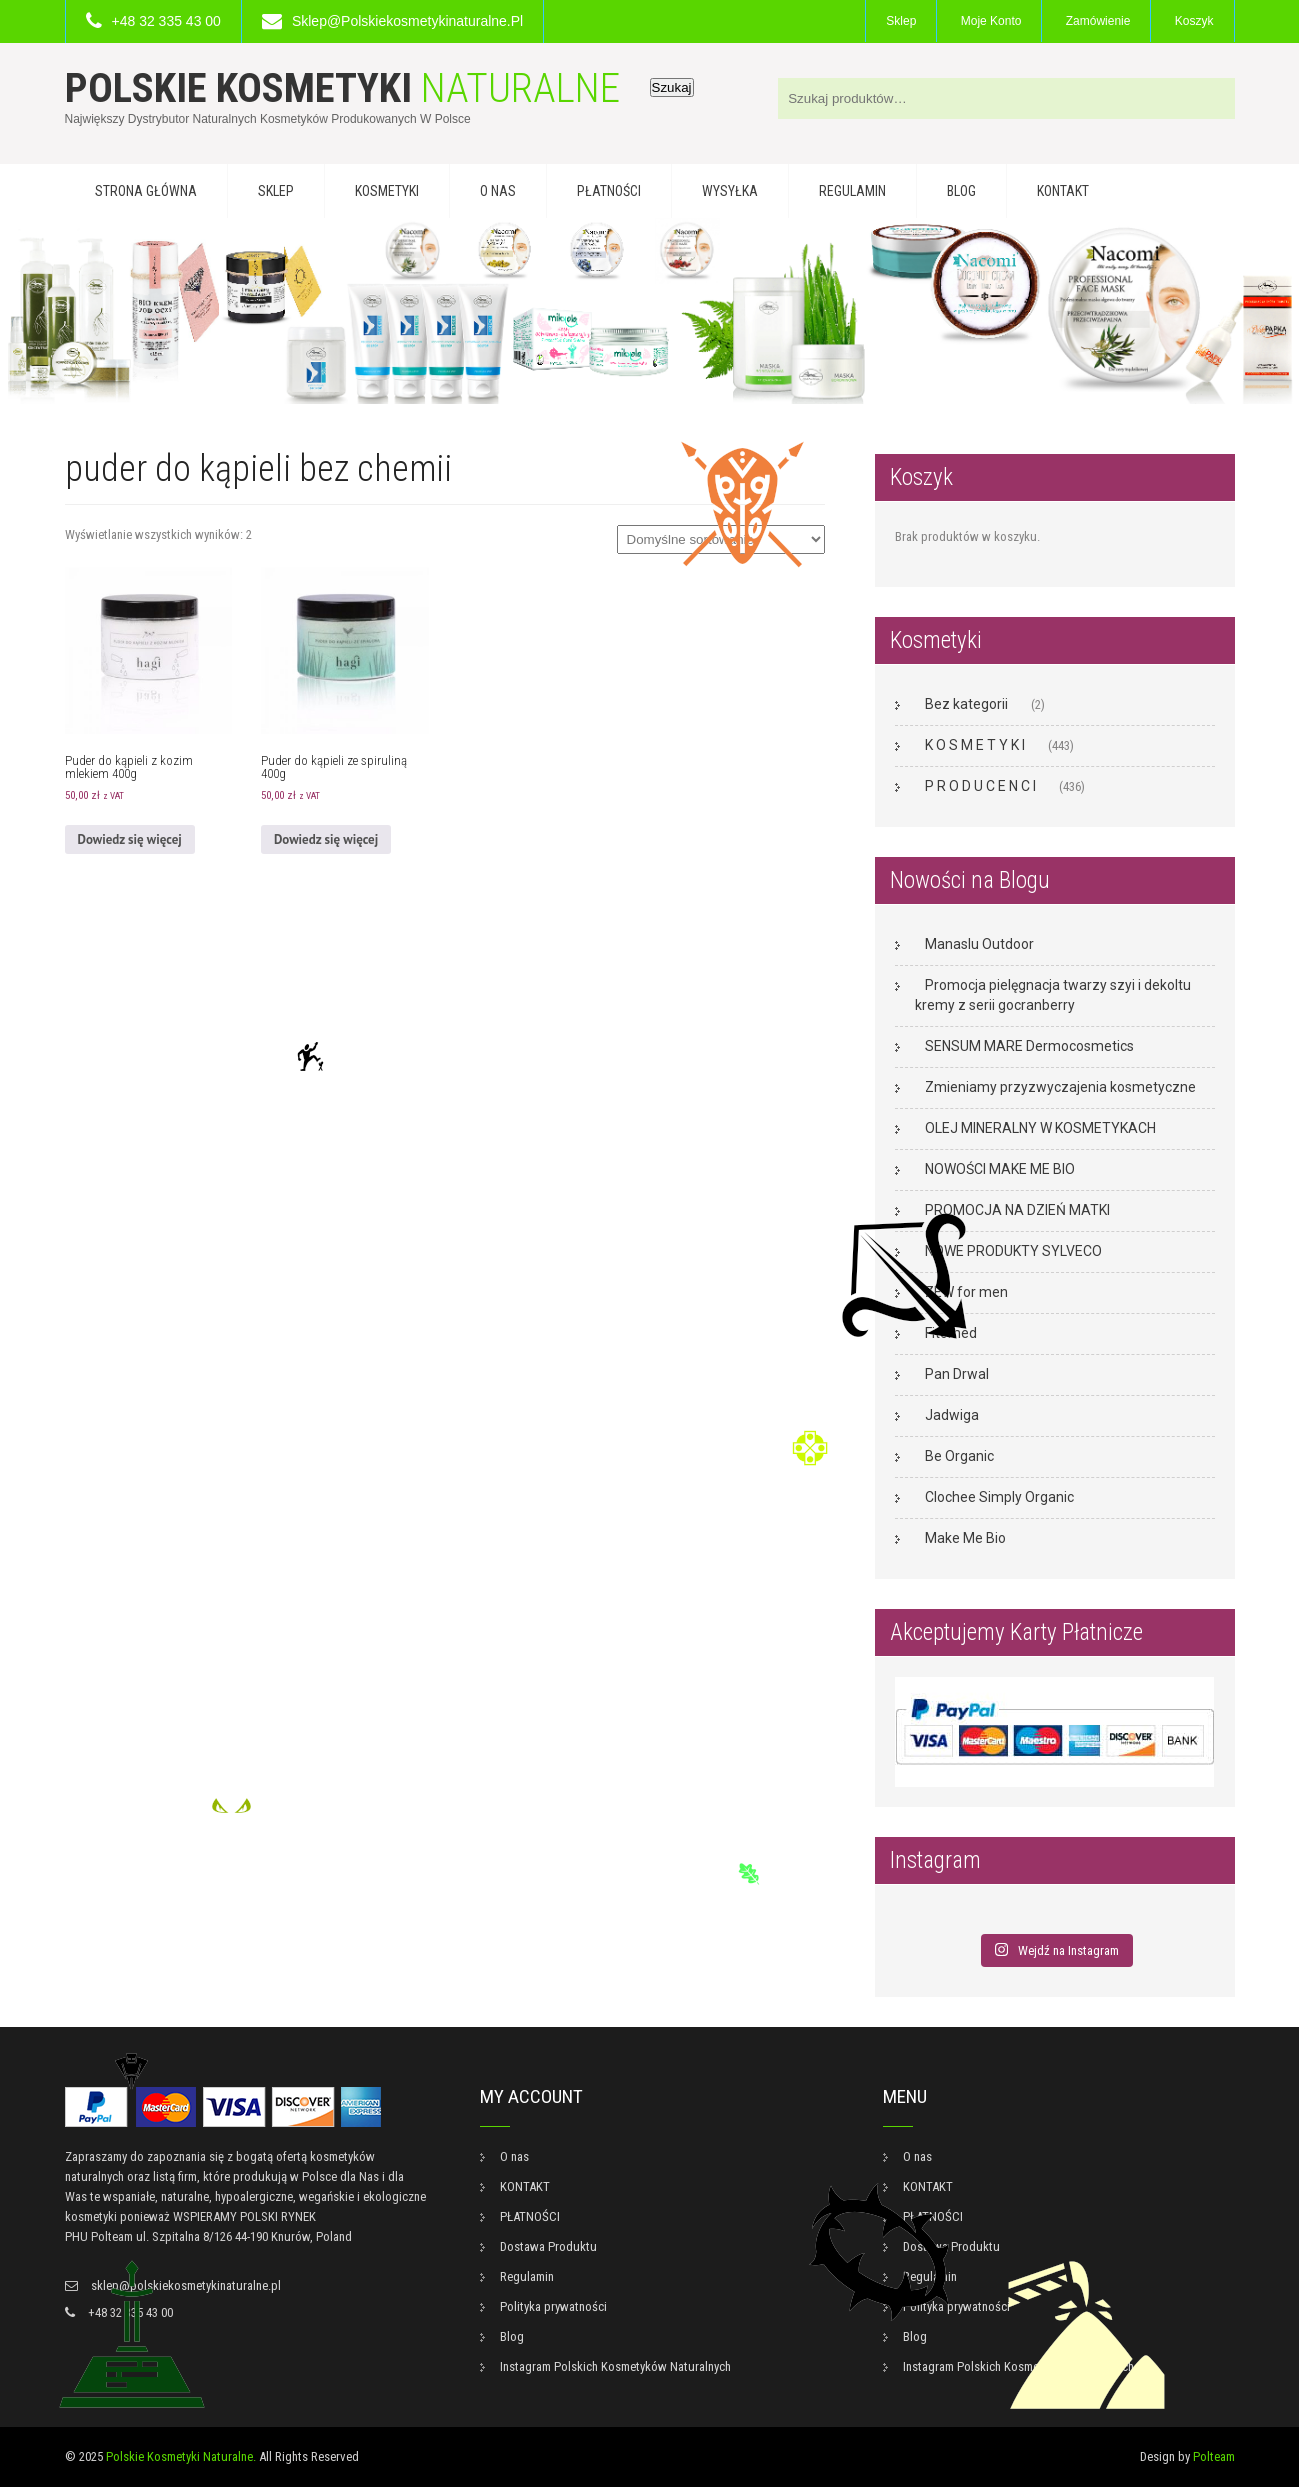 The image size is (1299, 2487). I want to click on represents nature or environmental category, so click(749, 1874).